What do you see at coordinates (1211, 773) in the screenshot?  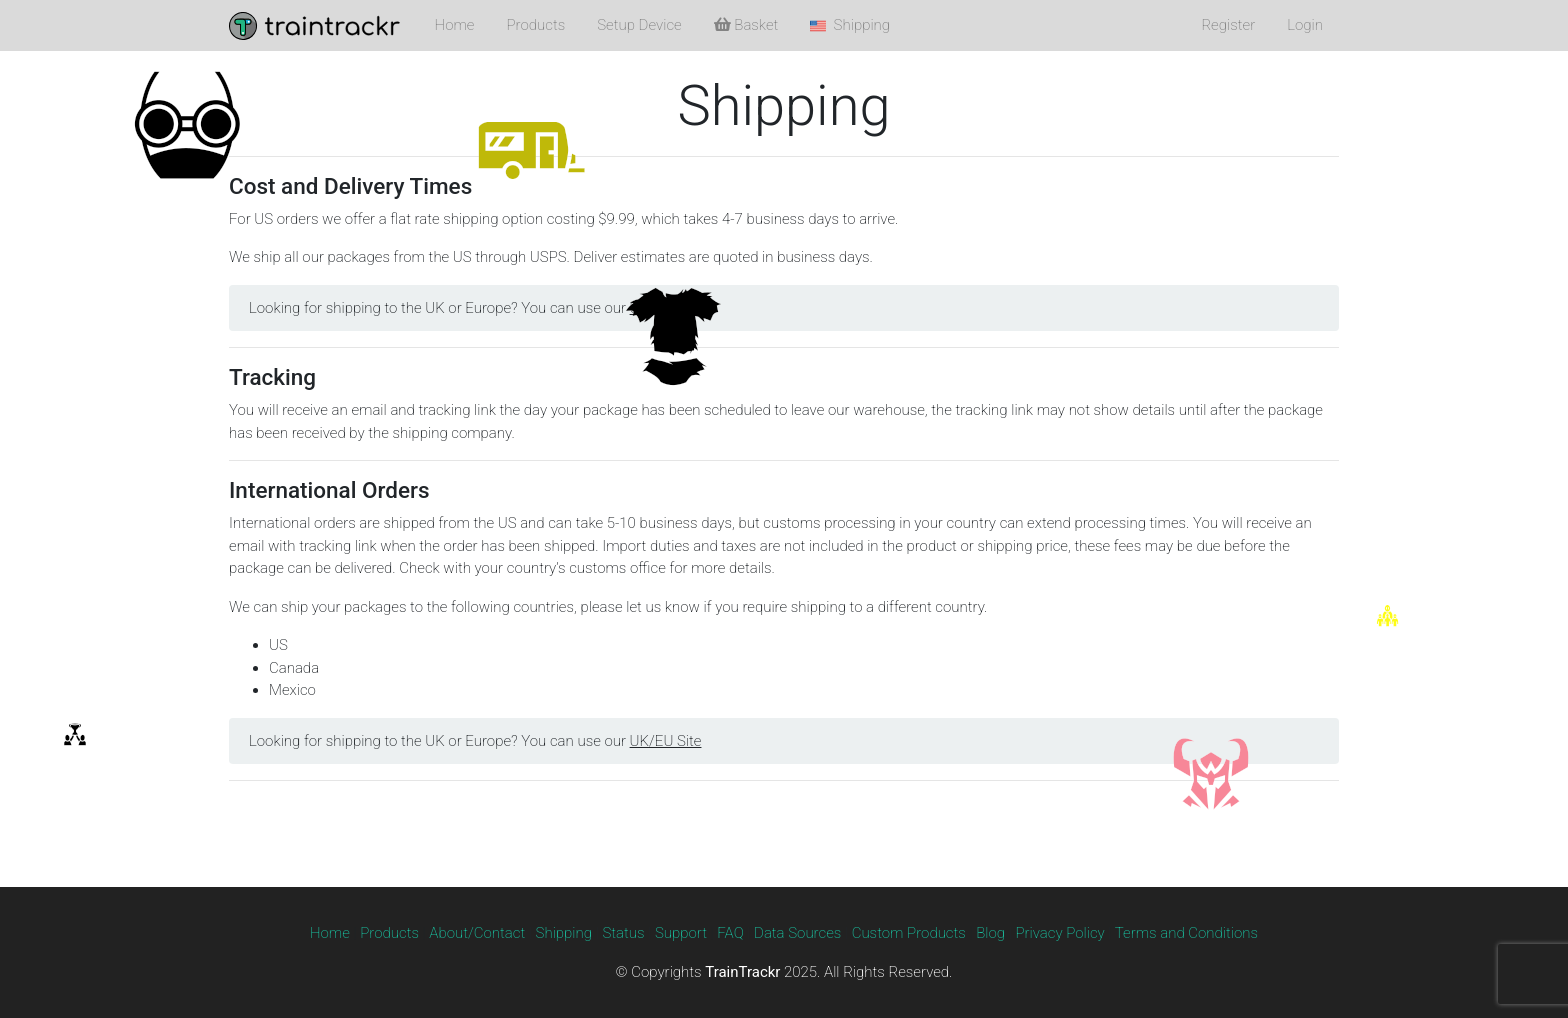 I see `select warrior or tank character class` at bounding box center [1211, 773].